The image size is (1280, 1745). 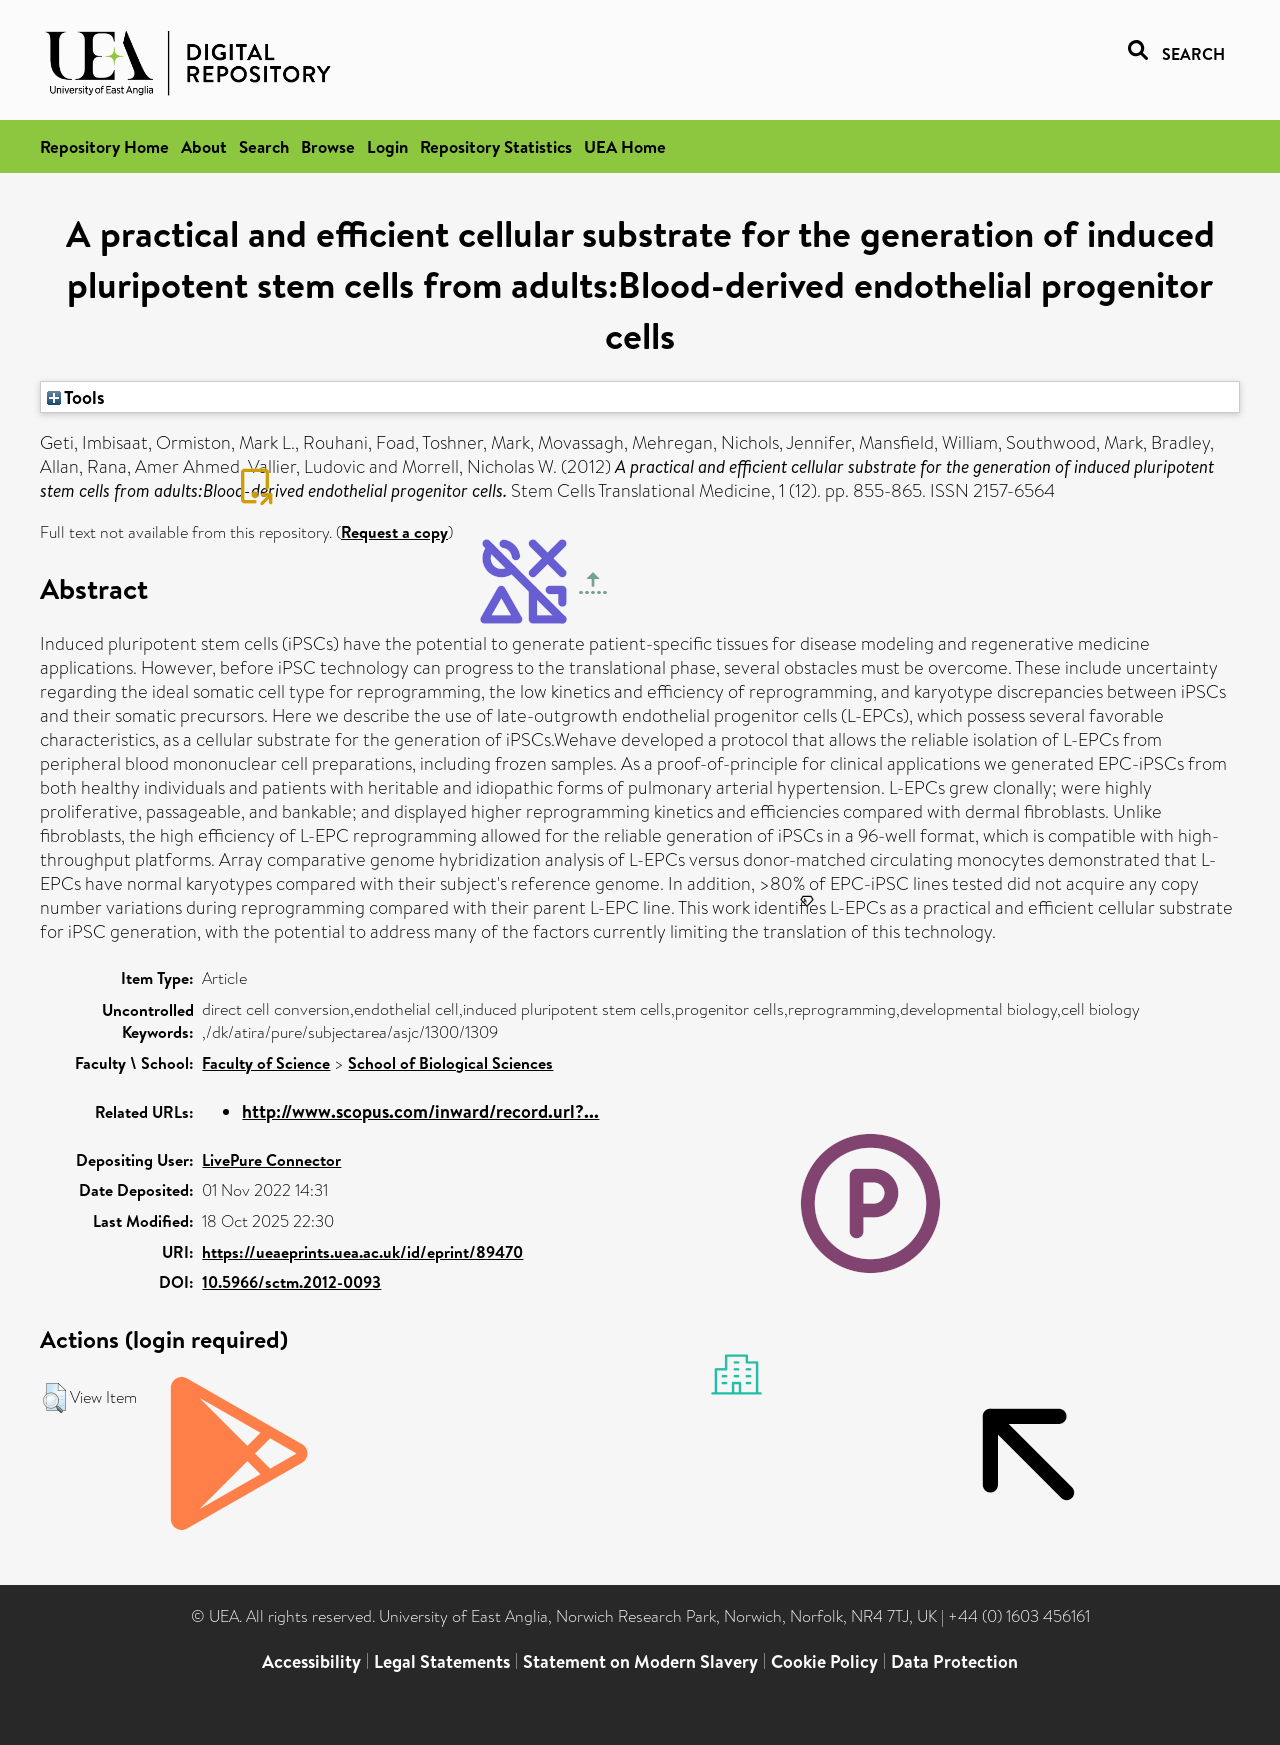 I want to click on share content from tablet to another device, so click(x=255, y=486).